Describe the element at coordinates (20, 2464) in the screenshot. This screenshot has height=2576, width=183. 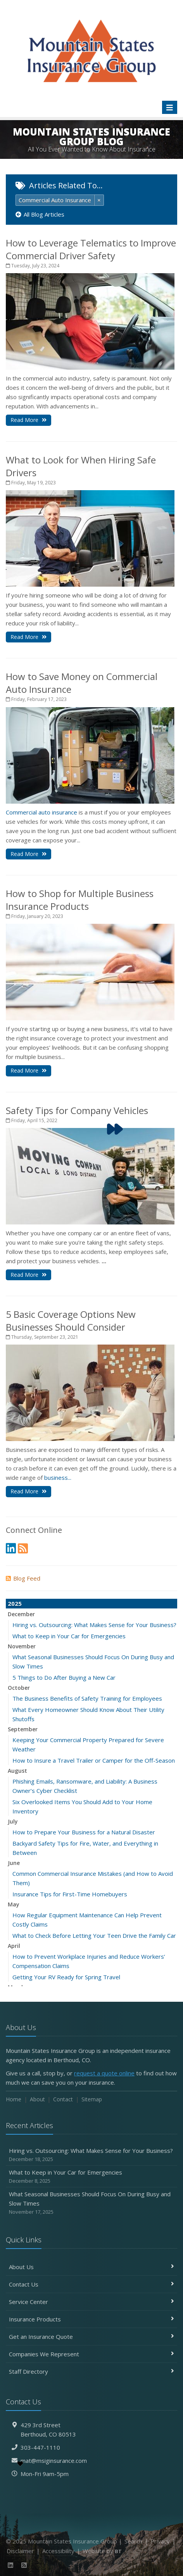
I see `add to favorites` at that location.